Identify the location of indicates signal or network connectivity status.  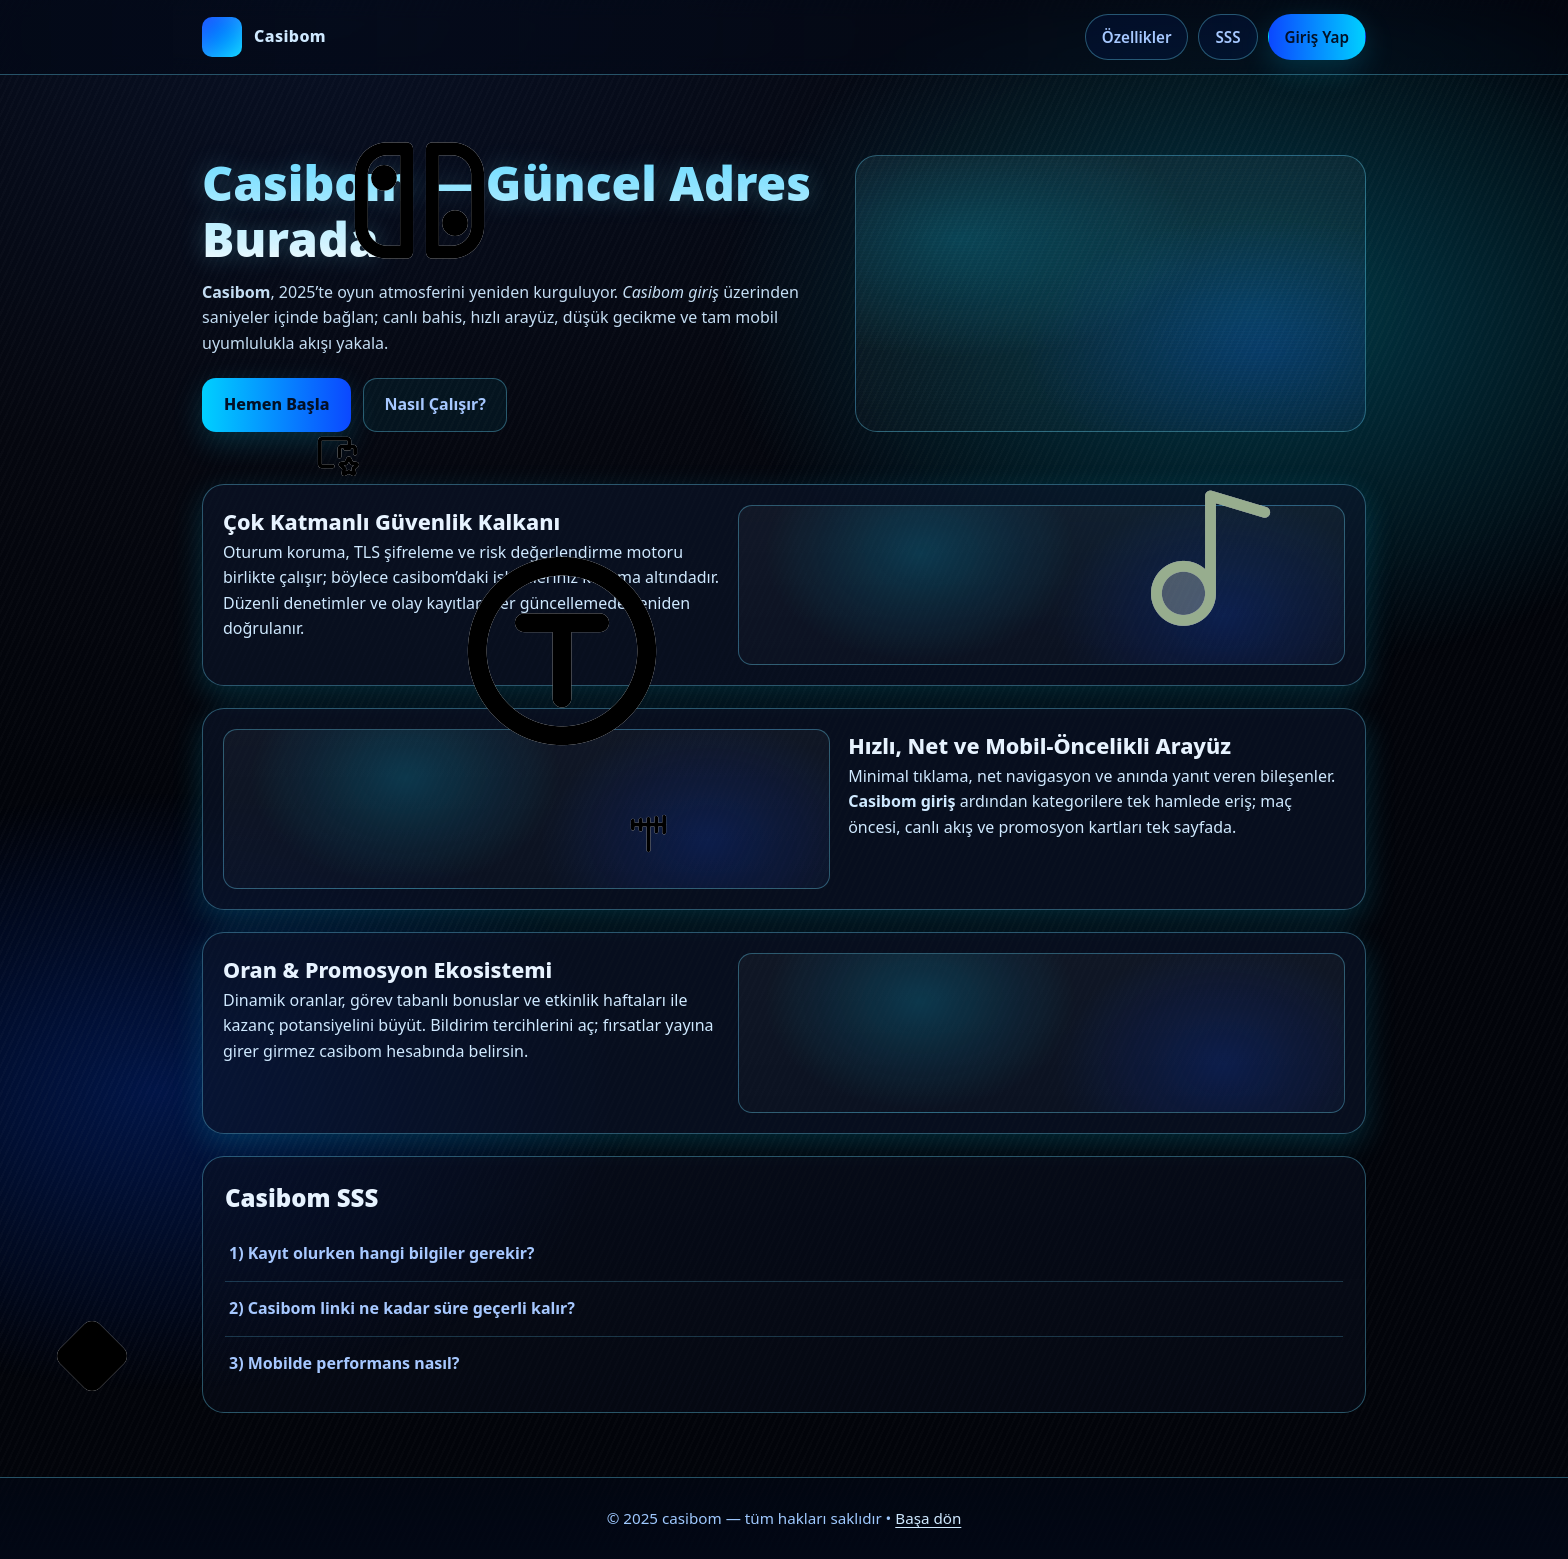
(648, 832).